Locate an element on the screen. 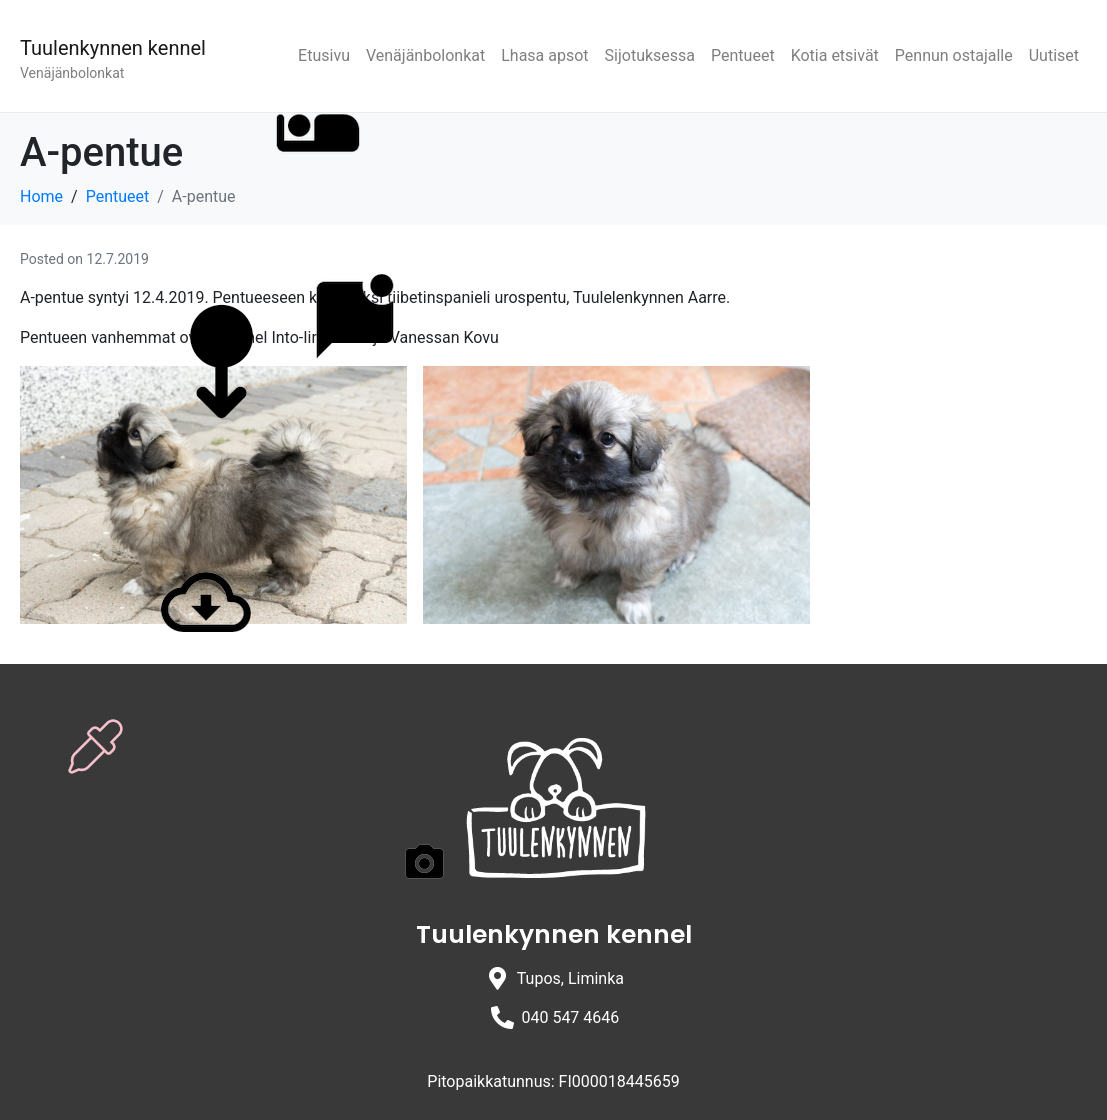 This screenshot has width=1107, height=1120. download file from cloud storage is located at coordinates (206, 602).